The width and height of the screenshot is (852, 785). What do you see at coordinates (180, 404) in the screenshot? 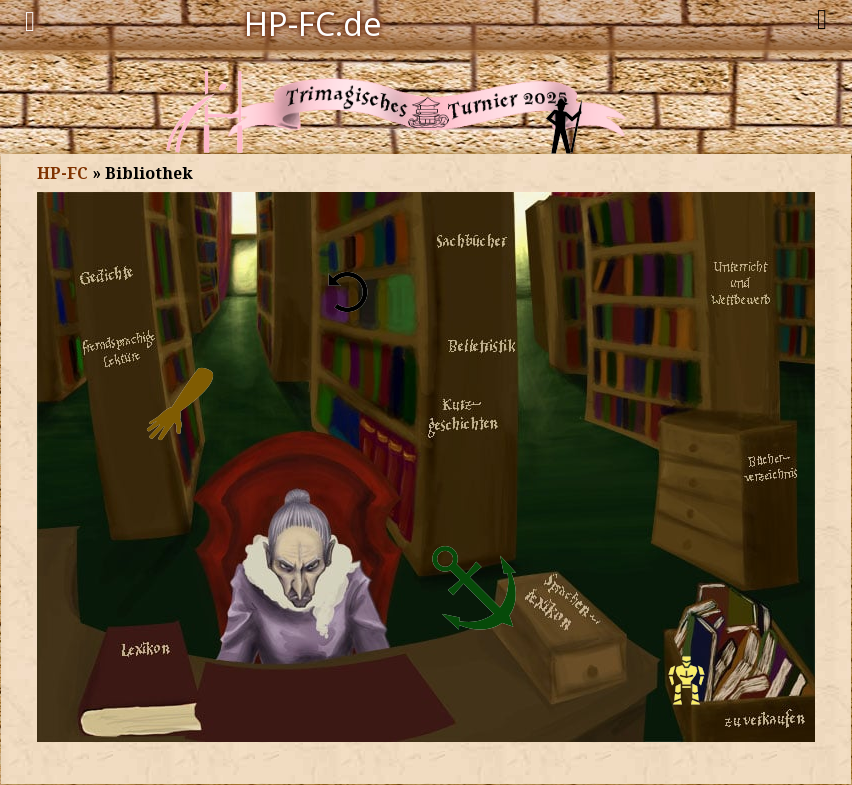
I see `select arm or forearm body part` at bounding box center [180, 404].